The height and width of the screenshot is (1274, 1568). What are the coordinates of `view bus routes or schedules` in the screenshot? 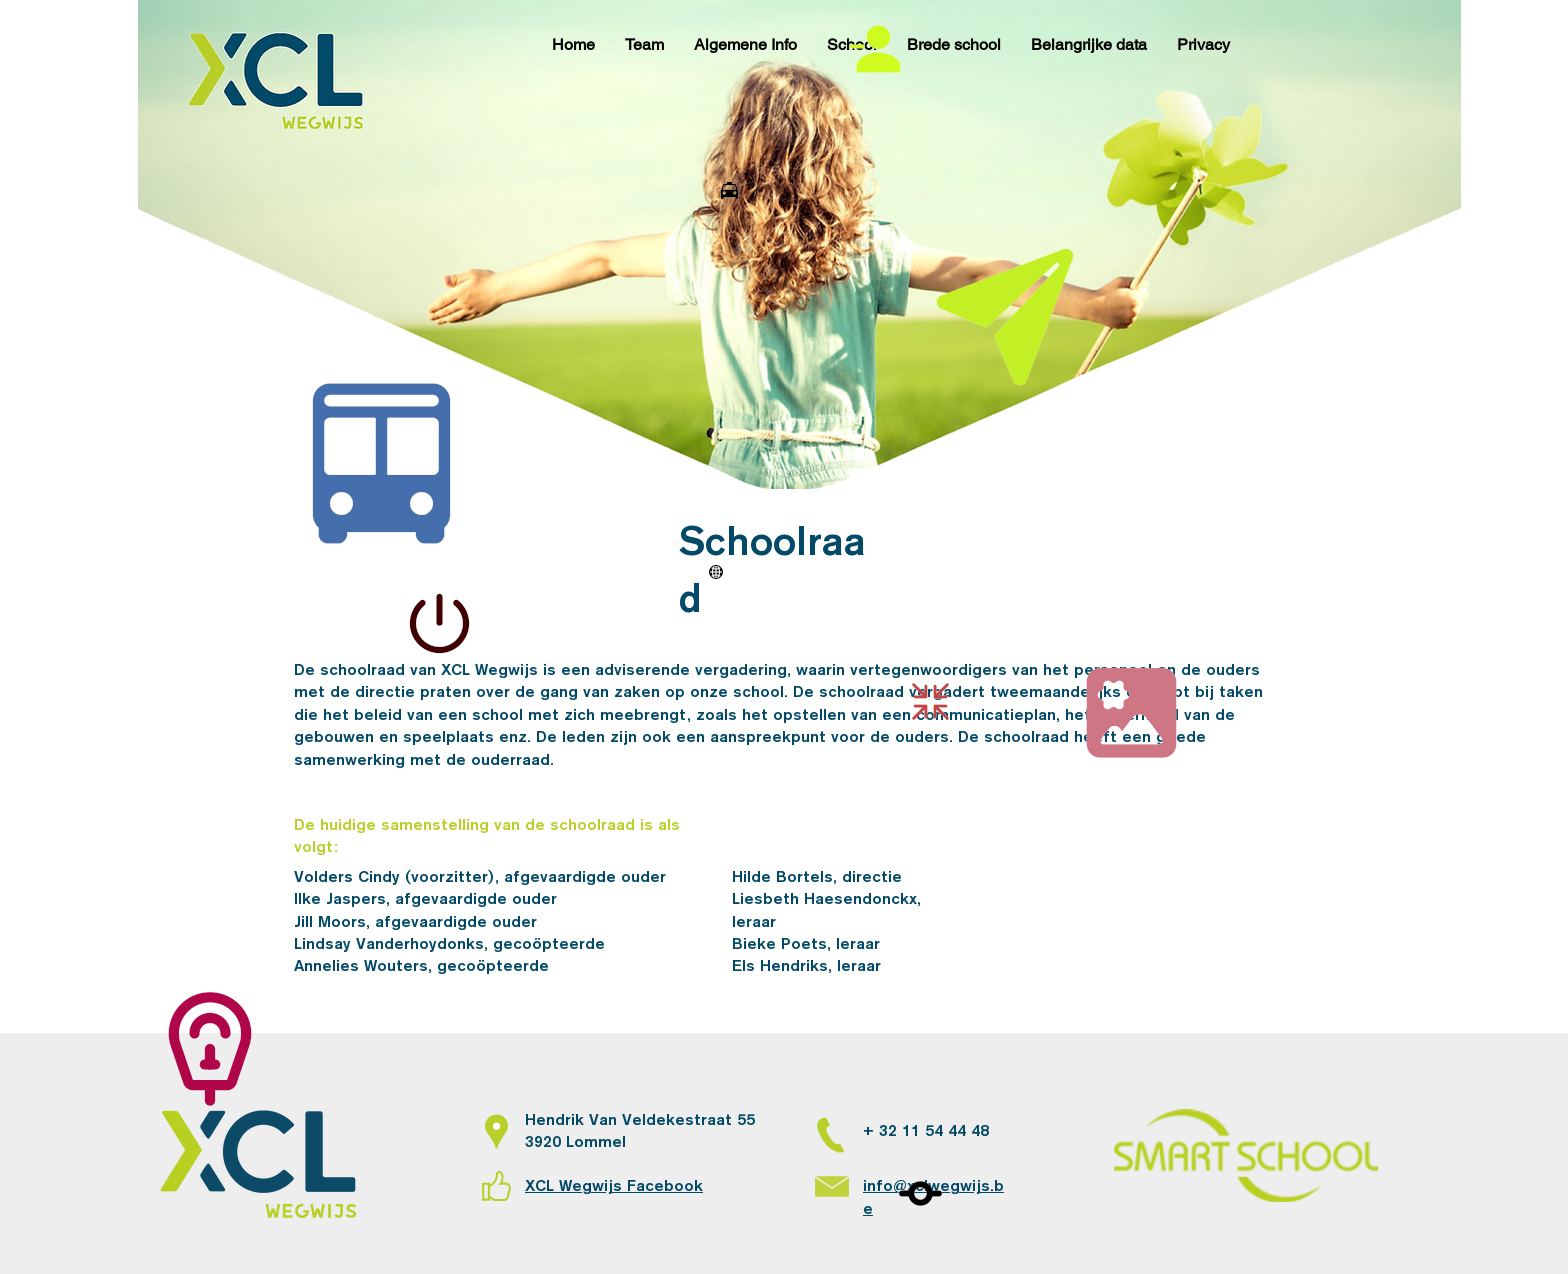 It's located at (381, 463).